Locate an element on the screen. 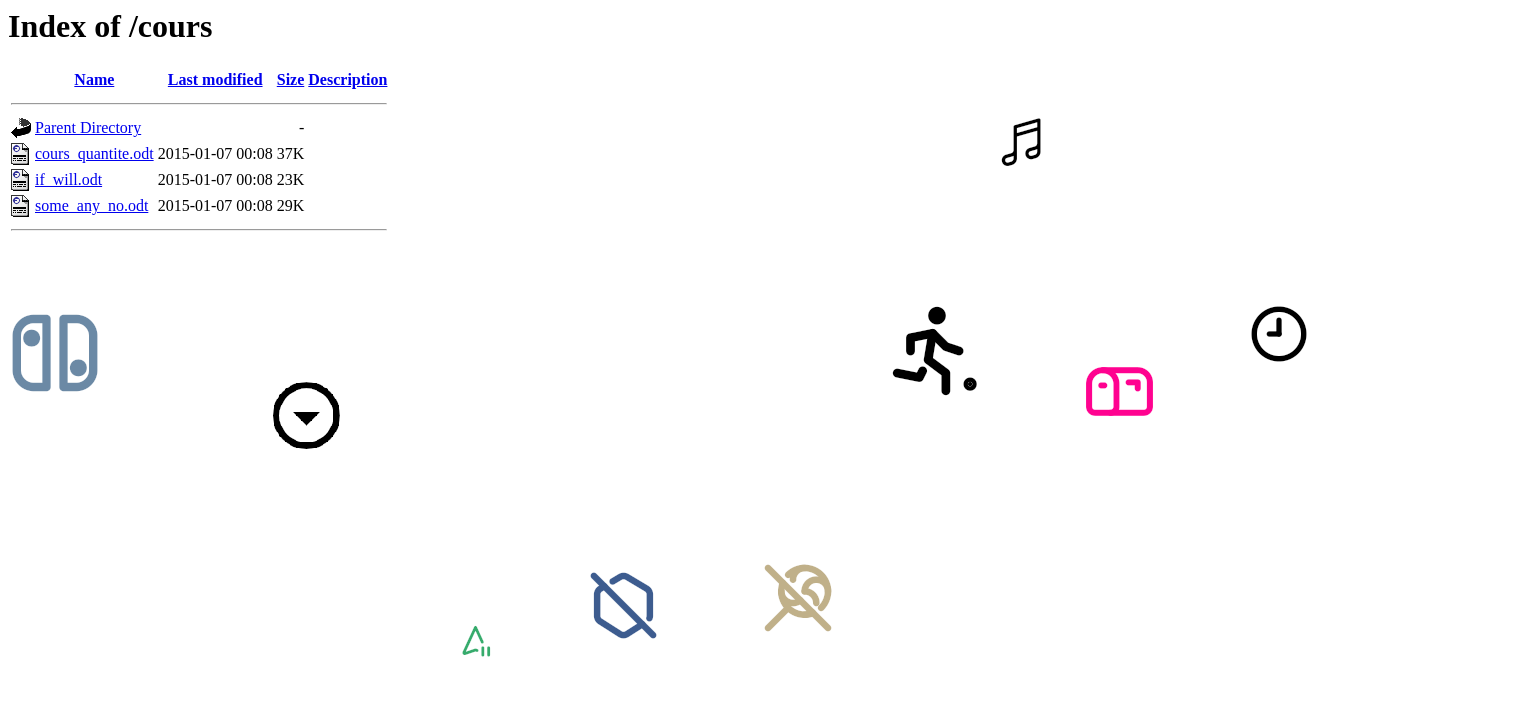 This screenshot has height=720, width=1518. access nintendo switch gaming features is located at coordinates (55, 353).